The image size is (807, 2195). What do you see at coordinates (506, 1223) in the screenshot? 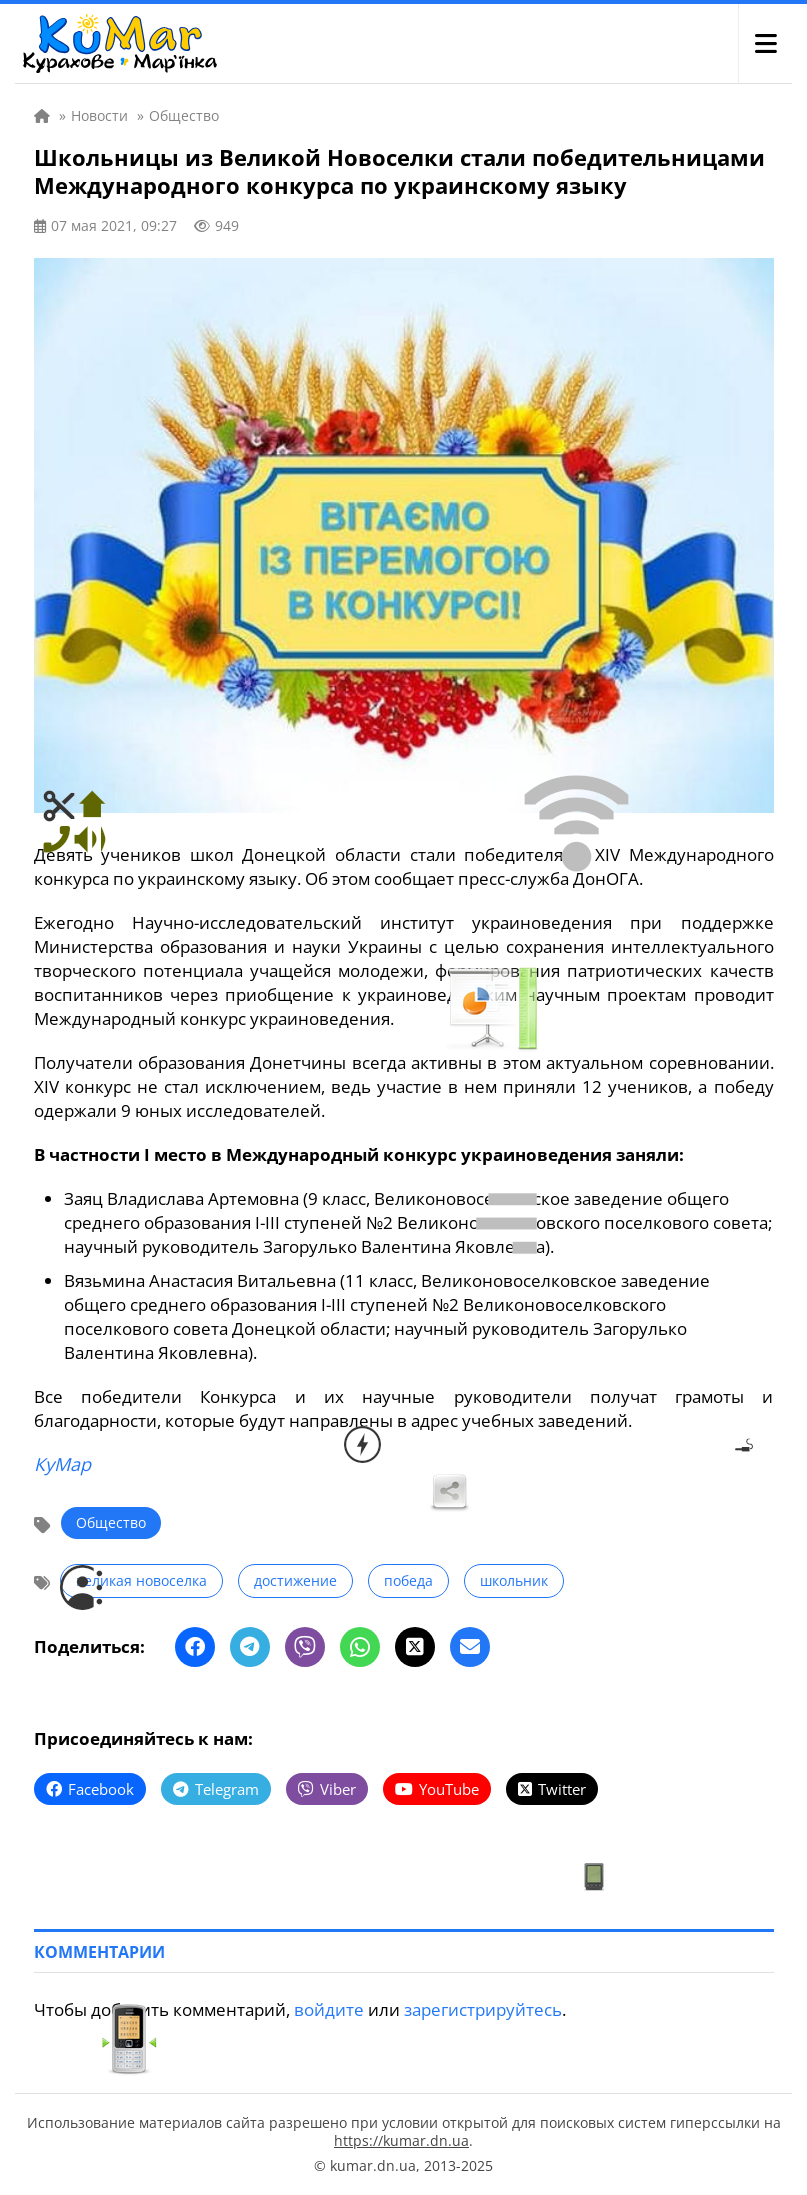
I see `align text to the right margin` at bounding box center [506, 1223].